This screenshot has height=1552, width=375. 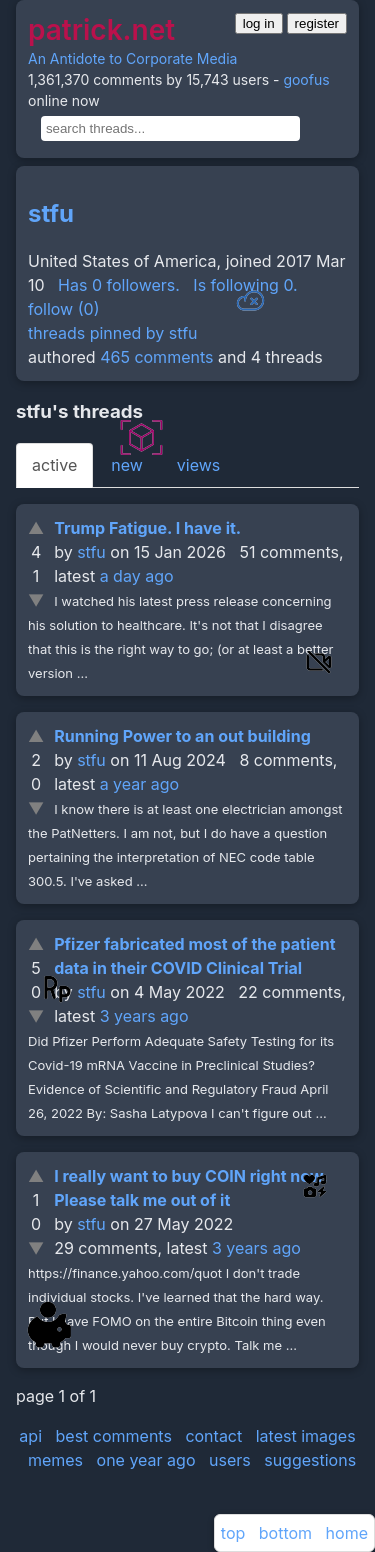 What do you see at coordinates (315, 1186) in the screenshot?
I see `browse icon library or icon collection` at bounding box center [315, 1186].